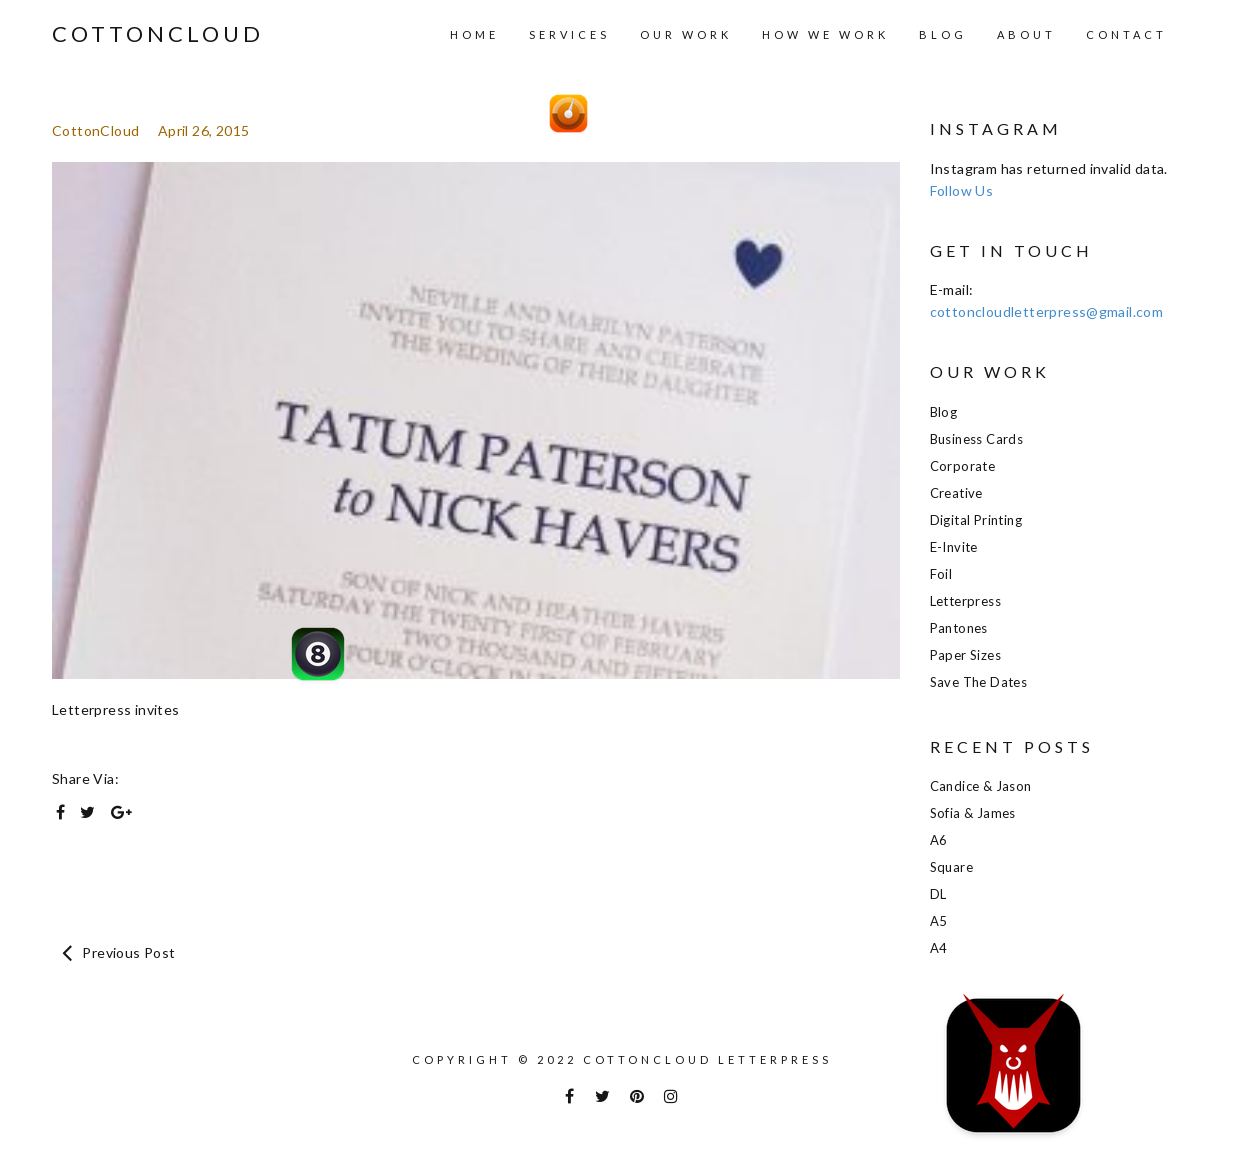  What do you see at coordinates (568, 113) in the screenshot?
I see `open gtick metronome application` at bounding box center [568, 113].